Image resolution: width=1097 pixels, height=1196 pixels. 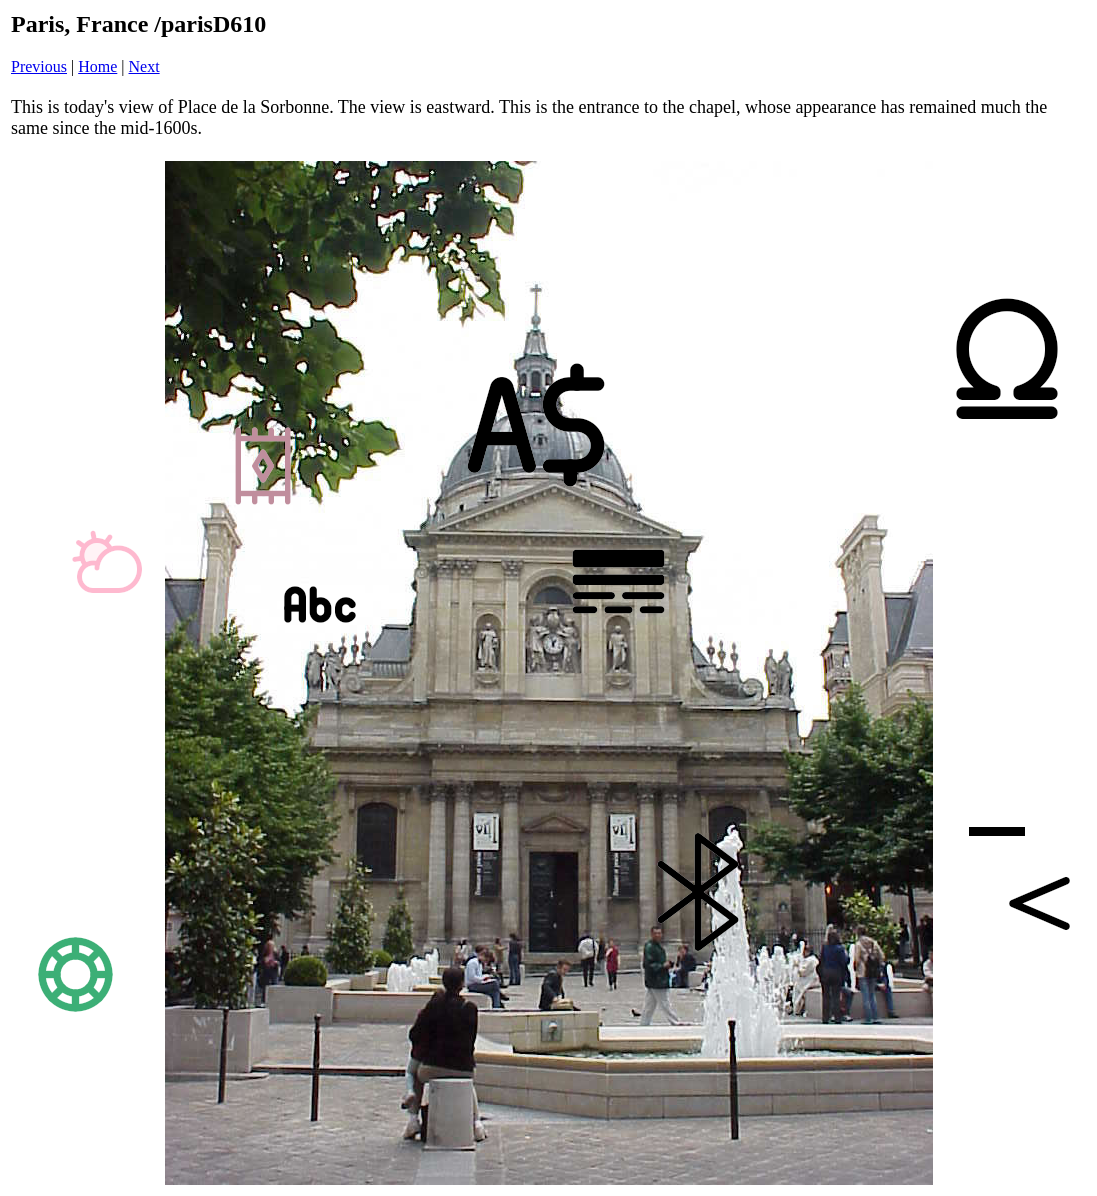 I want to click on access text formatting options, so click(x=320, y=604).